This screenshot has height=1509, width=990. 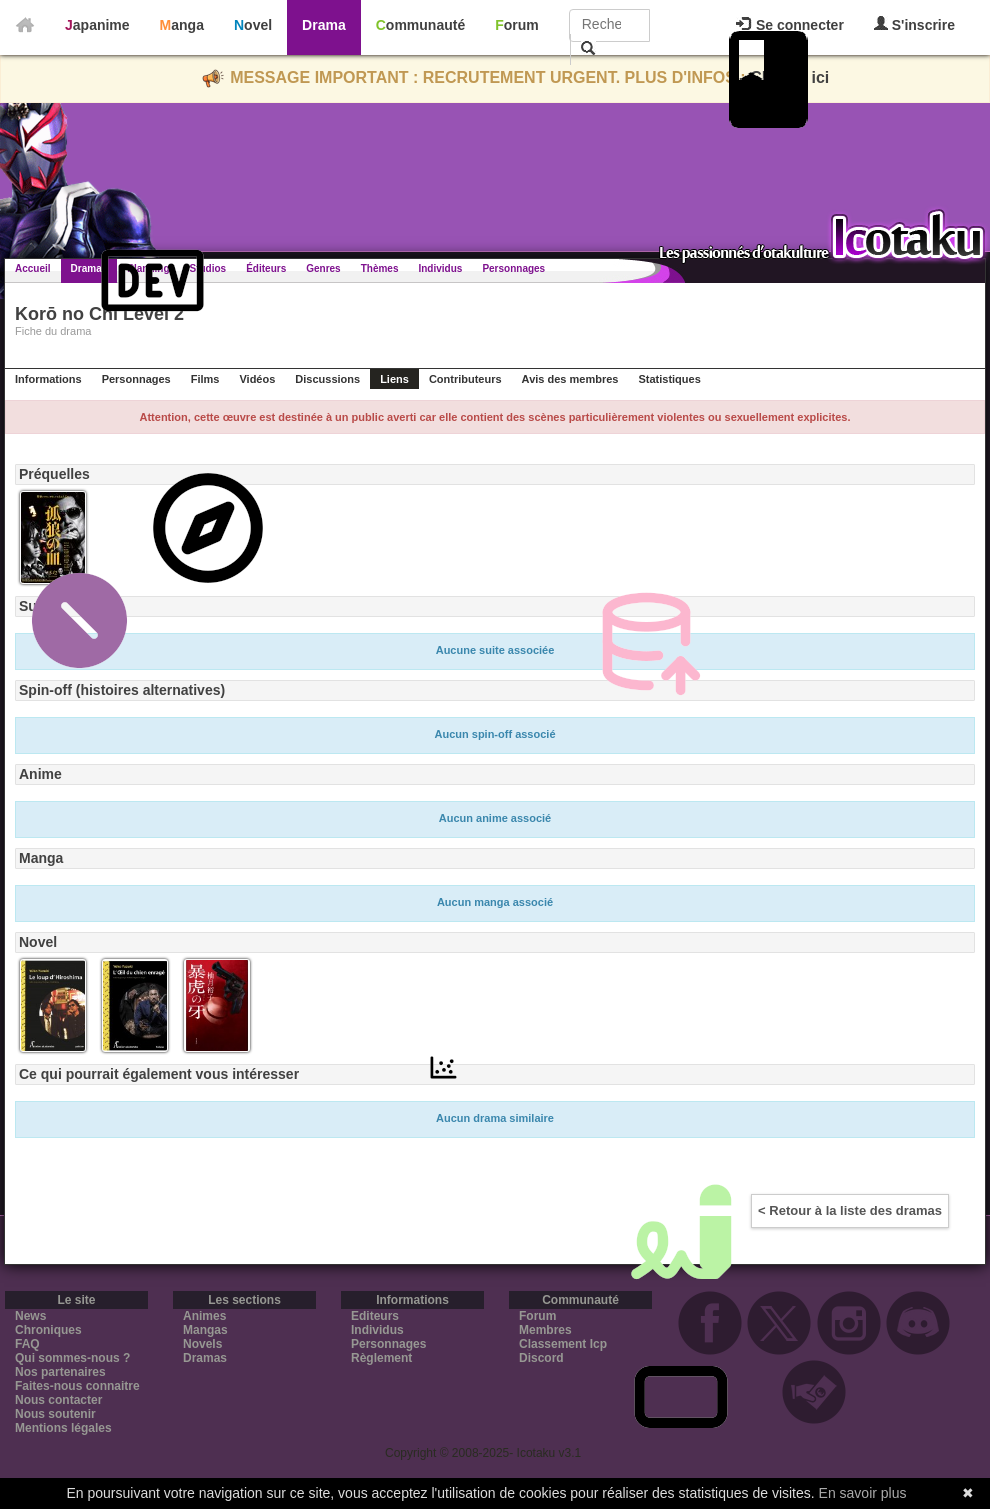 What do you see at coordinates (443, 1067) in the screenshot?
I see `view scatter plot data visualization` at bounding box center [443, 1067].